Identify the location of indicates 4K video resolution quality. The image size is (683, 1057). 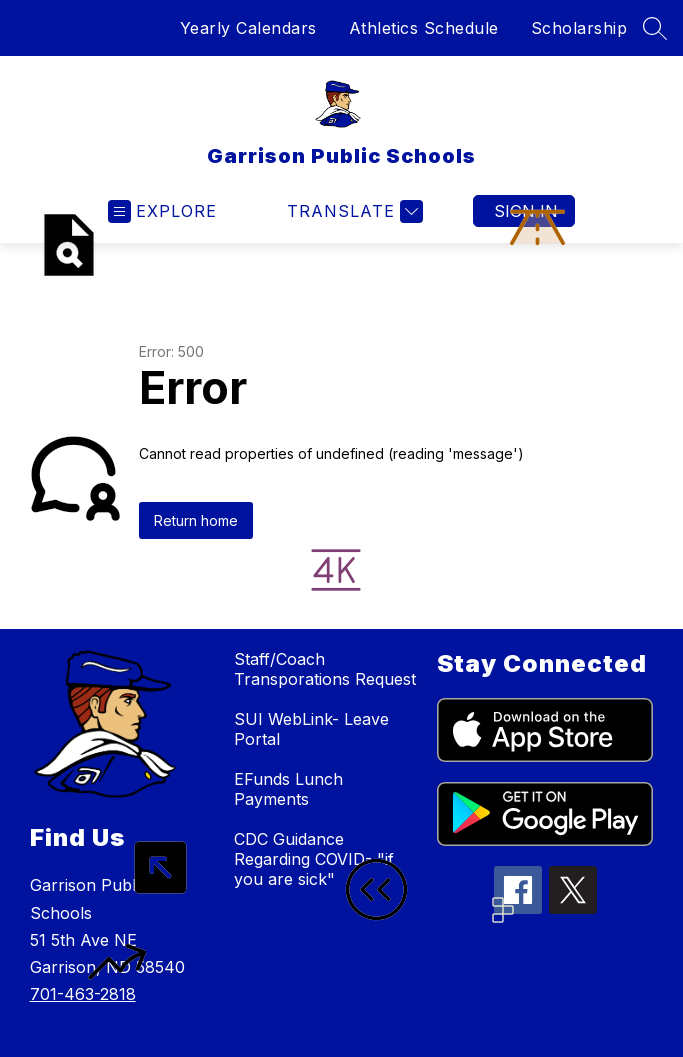
(336, 570).